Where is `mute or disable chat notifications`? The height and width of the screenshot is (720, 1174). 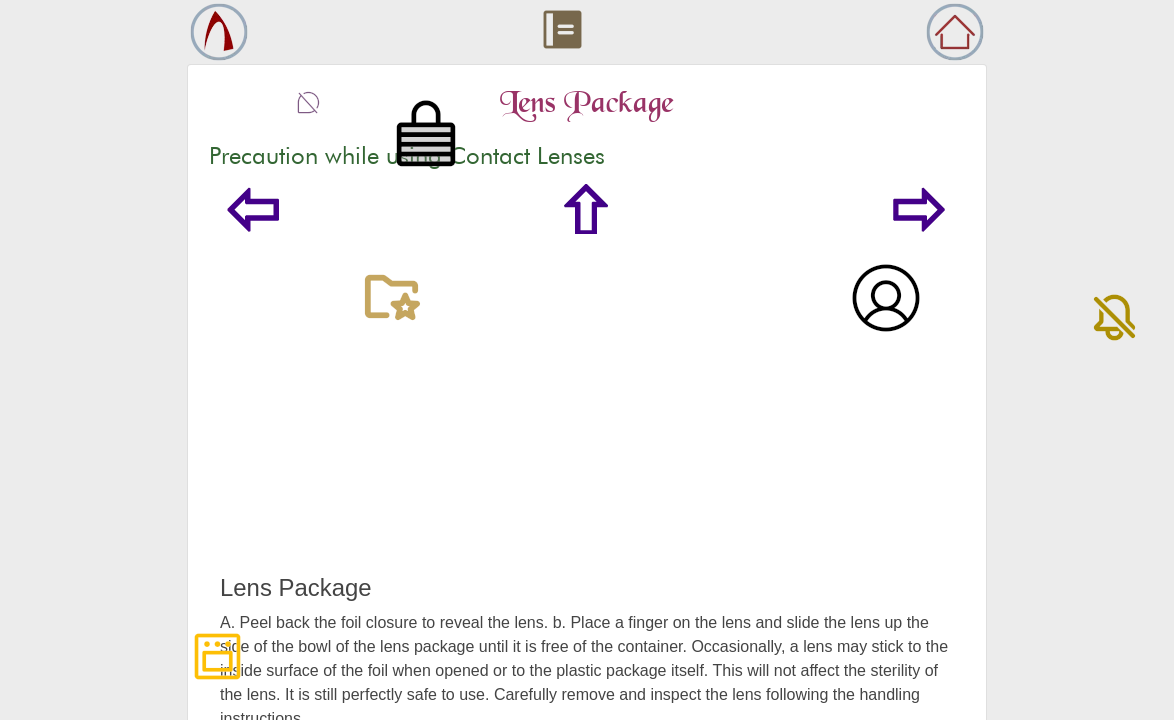
mute or disable chat notifications is located at coordinates (308, 103).